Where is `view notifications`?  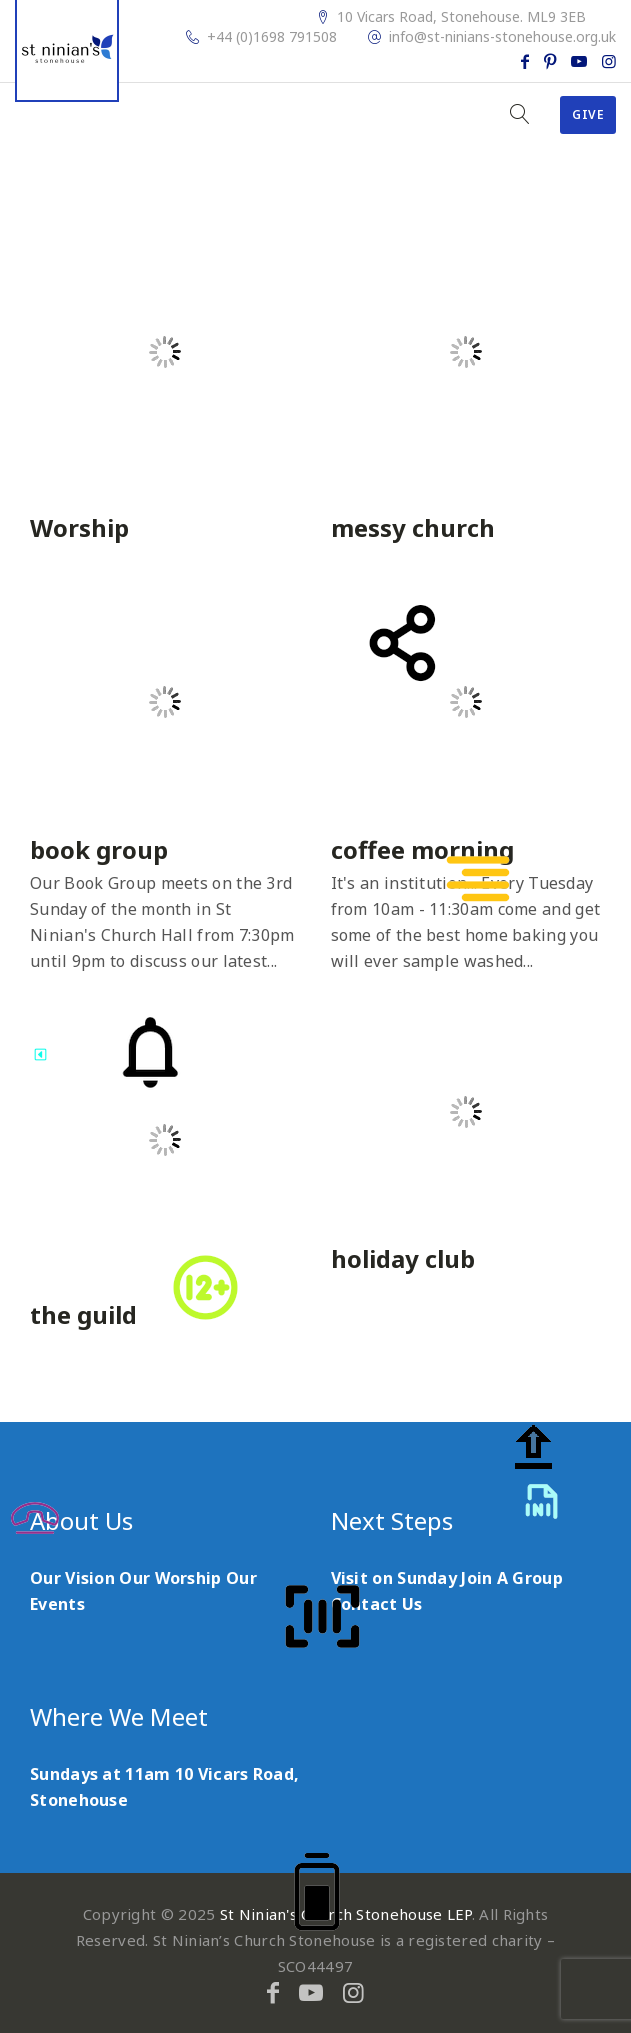 view notifications is located at coordinates (150, 1051).